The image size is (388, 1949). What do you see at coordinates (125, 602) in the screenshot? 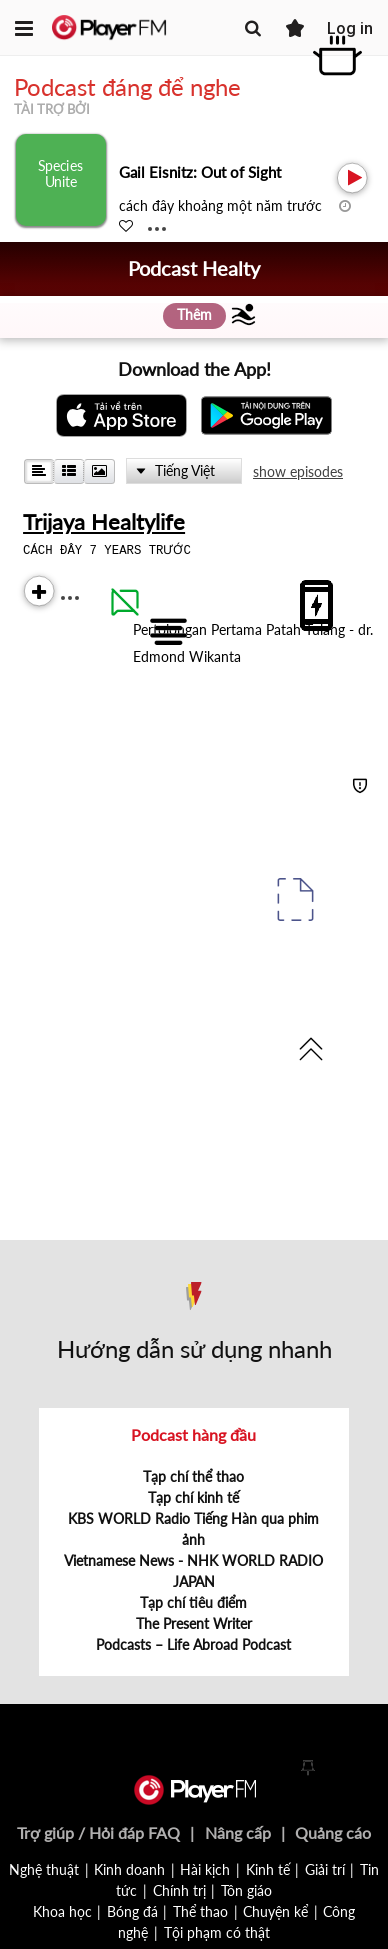
I see `mute or disable chat notifications` at bounding box center [125, 602].